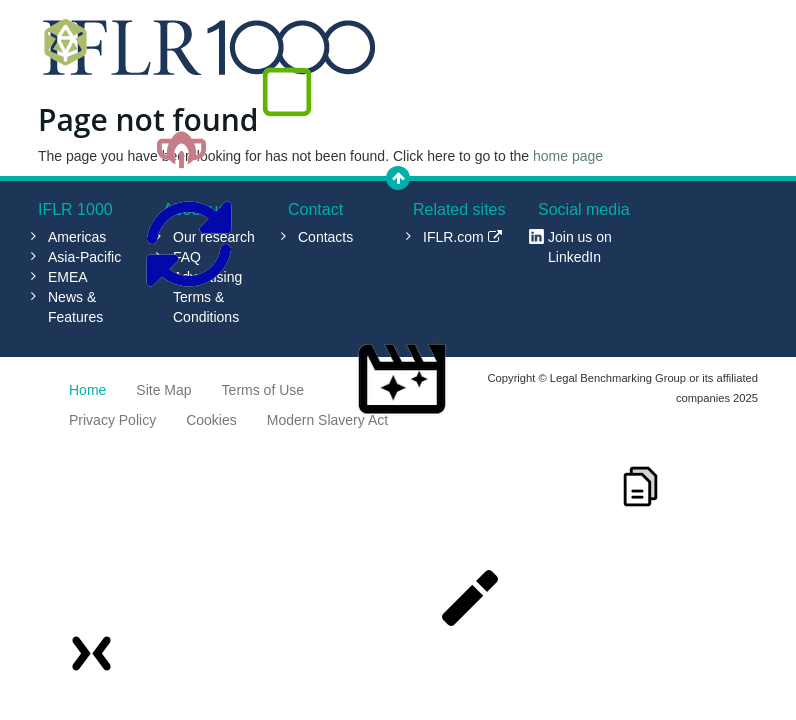 This screenshot has height=720, width=796. What do you see at coordinates (181, 148) in the screenshot?
I see `indicates respiratory protection or ventilator equipment` at bounding box center [181, 148].